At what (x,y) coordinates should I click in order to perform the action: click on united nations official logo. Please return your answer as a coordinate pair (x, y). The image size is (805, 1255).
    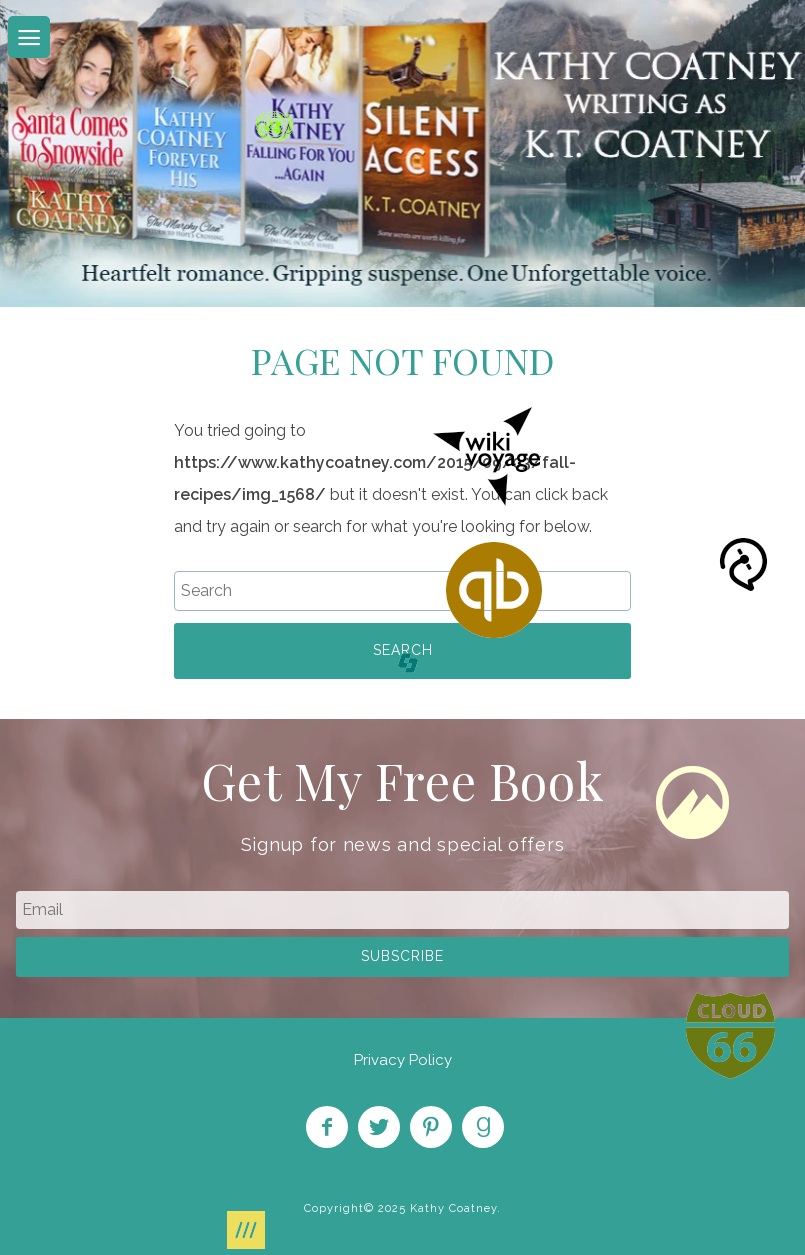
    Looking at the image, I should click on (274, 126).